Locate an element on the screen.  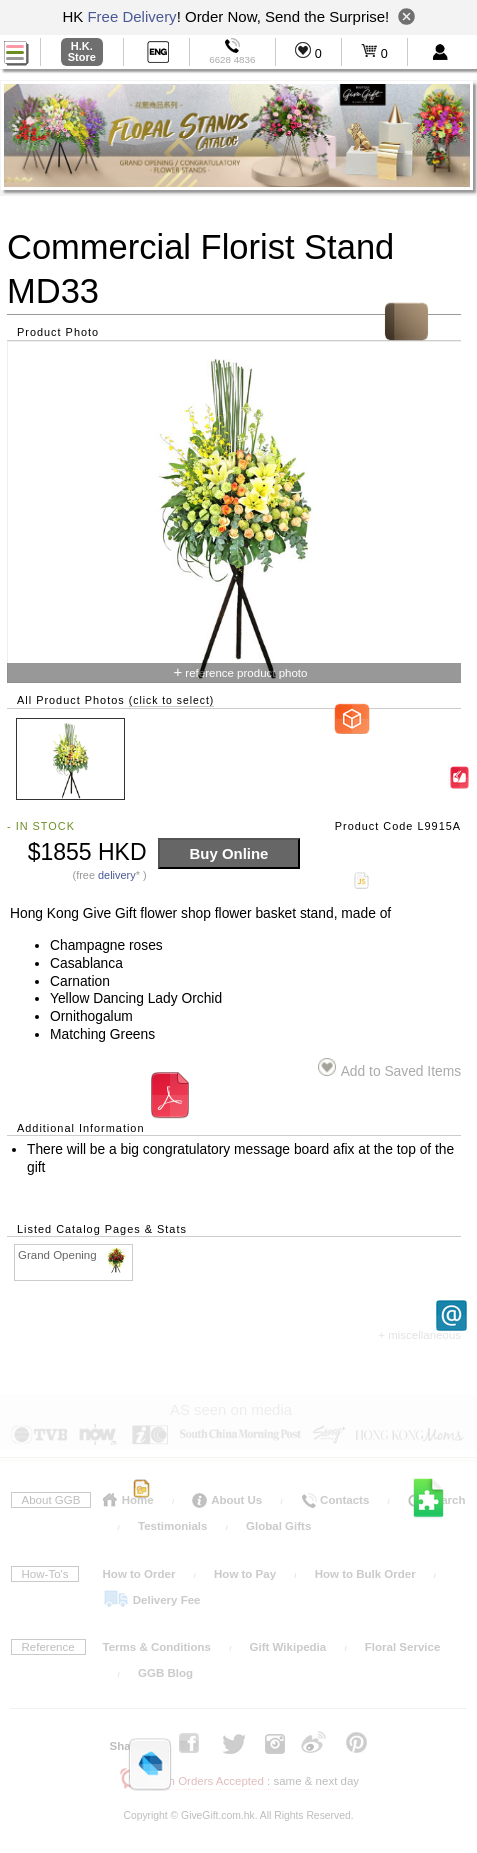
access online accounts settings is located at coordinates (451, 1315).